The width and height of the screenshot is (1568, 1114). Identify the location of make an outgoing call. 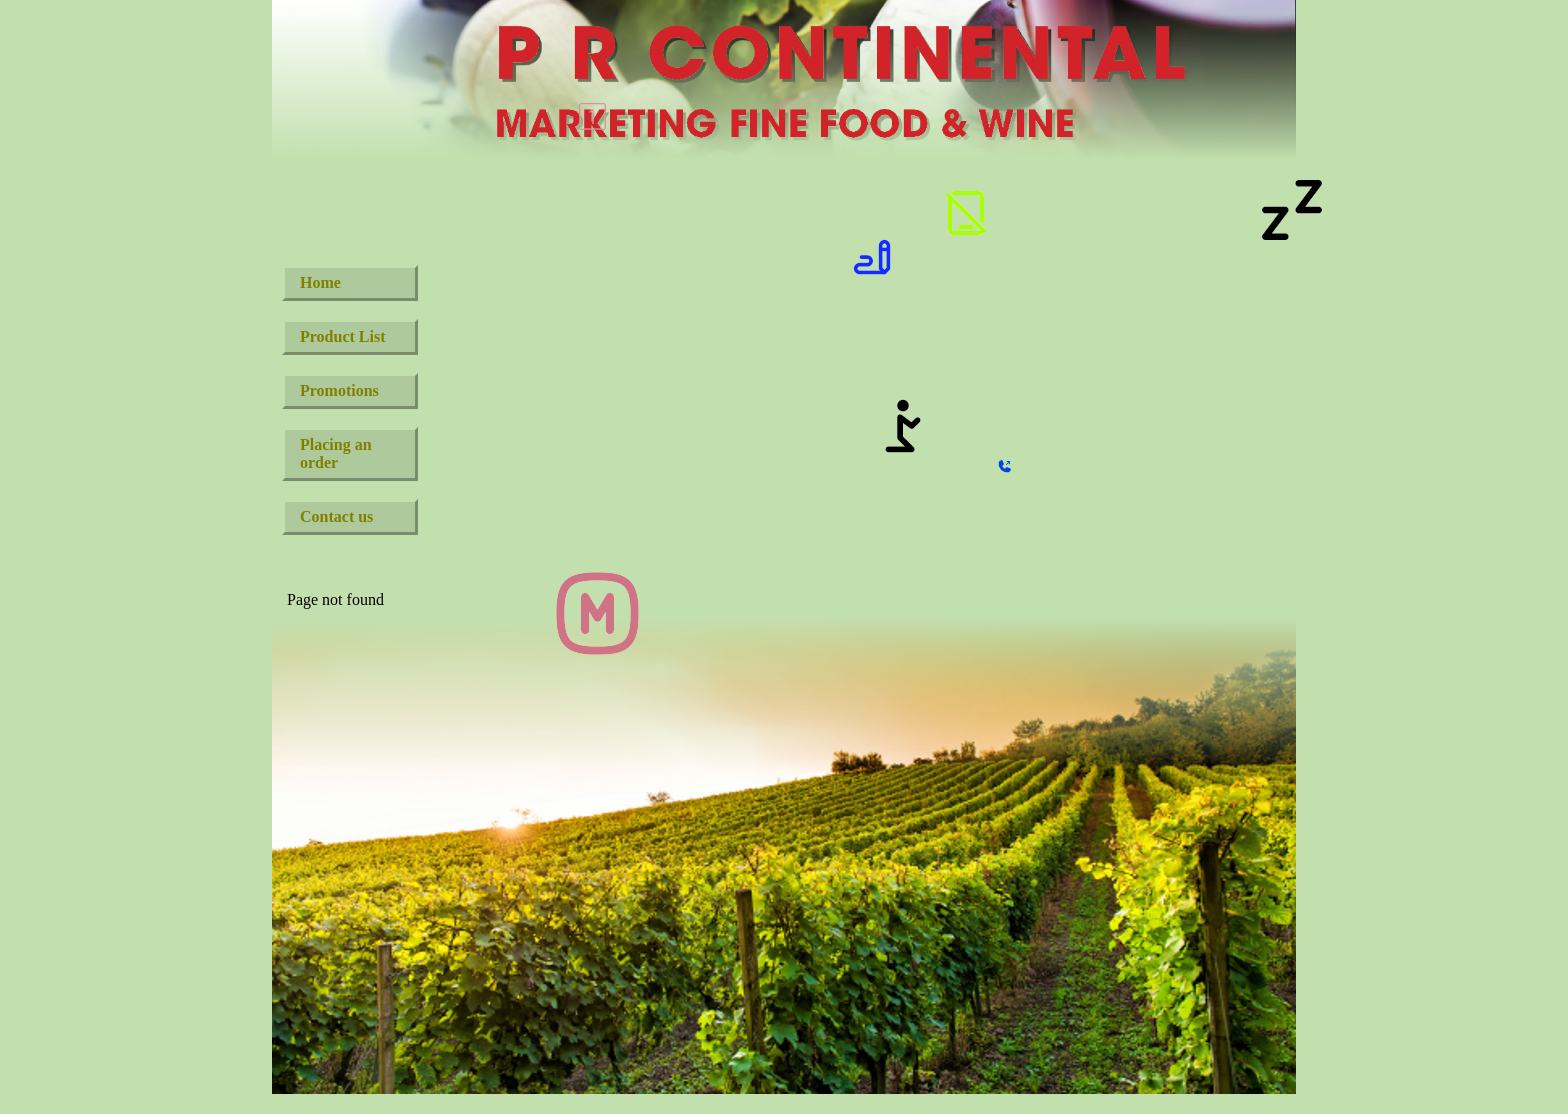
(1005, 466).